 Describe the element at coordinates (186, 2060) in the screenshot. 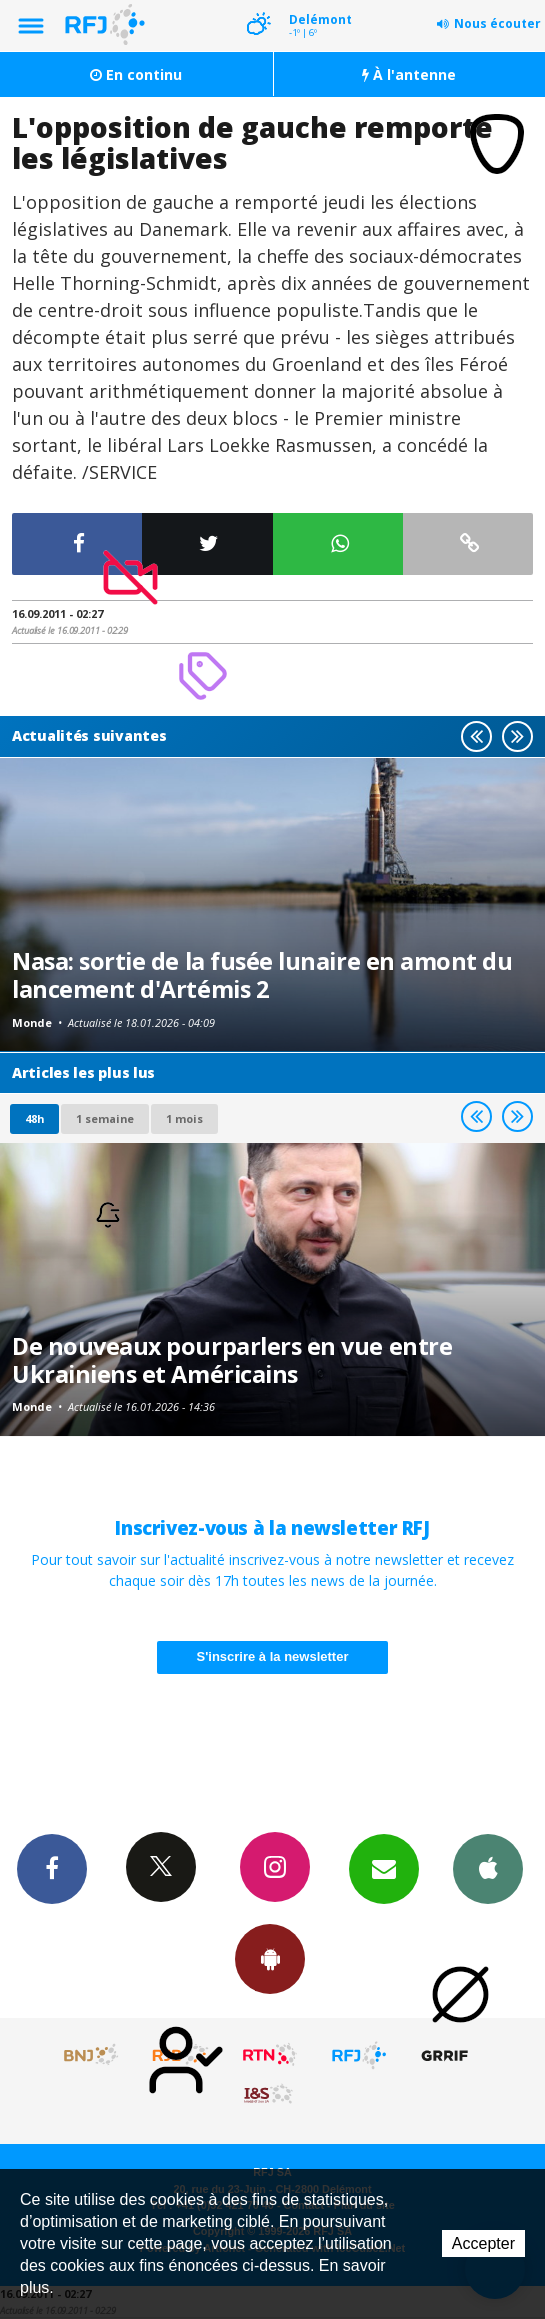

I see `verify or approve a user account` at that location.